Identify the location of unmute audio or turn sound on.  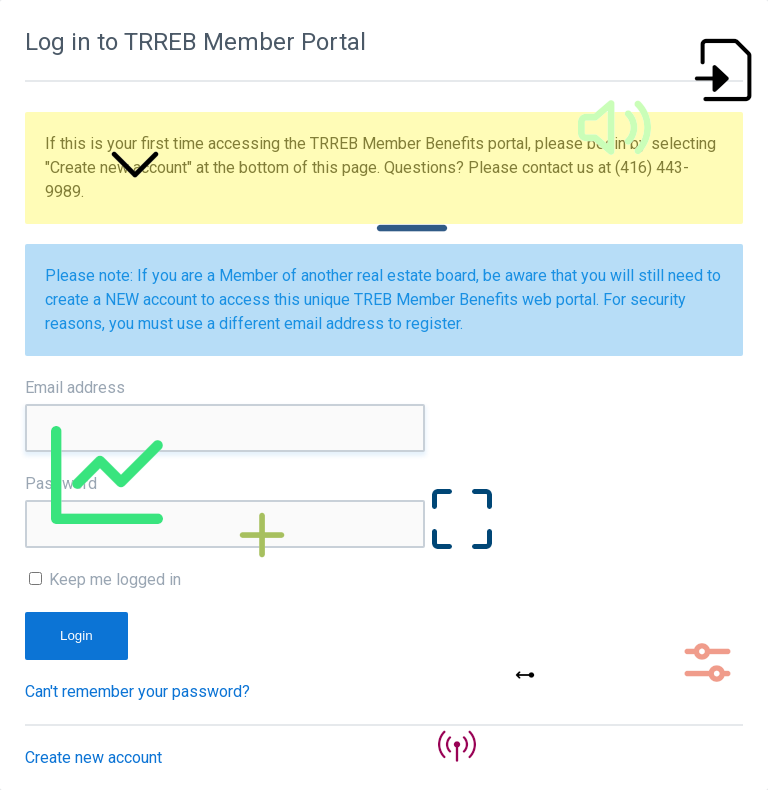
(614, 127).